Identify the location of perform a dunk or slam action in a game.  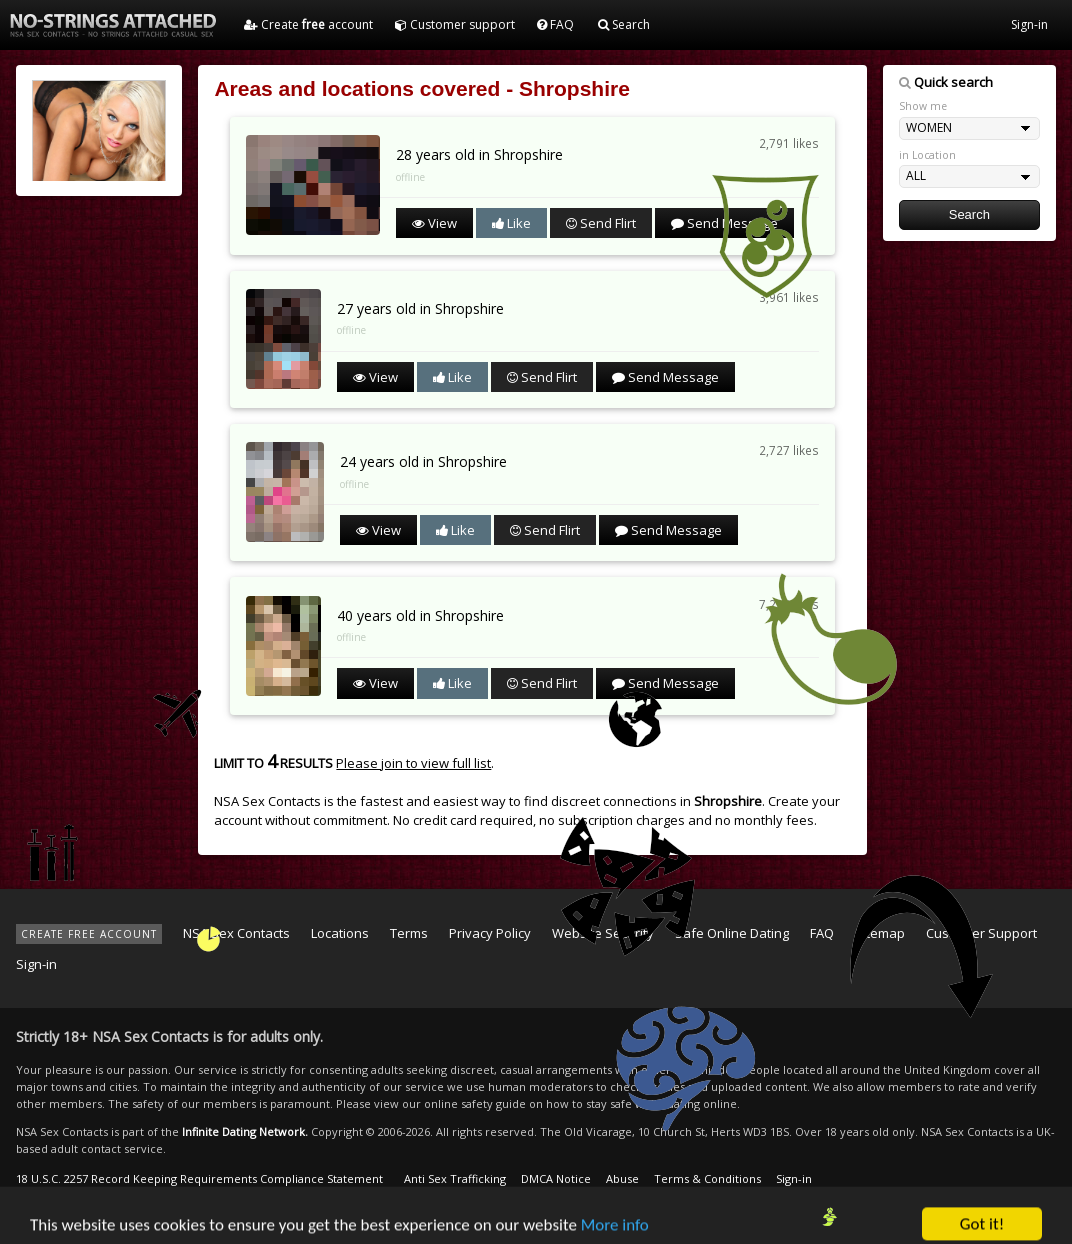
(919, 946).